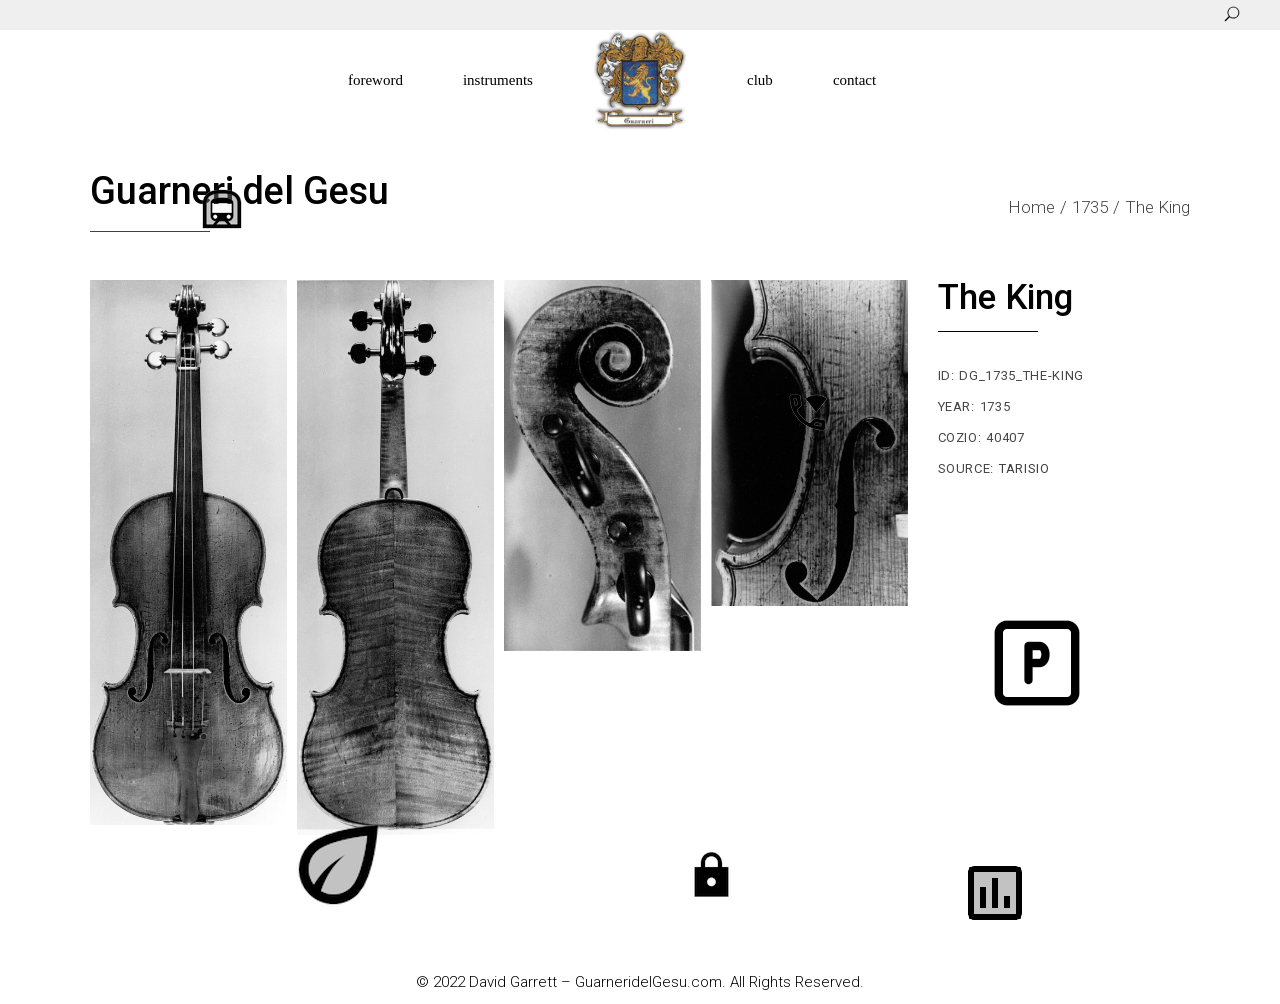 The height and width of the screenshot is (1004, 1280). What do you see at coordinates (222, 209) in the screenshot?
I see `view subway or metro transit options` at bounding box center [222, 209].